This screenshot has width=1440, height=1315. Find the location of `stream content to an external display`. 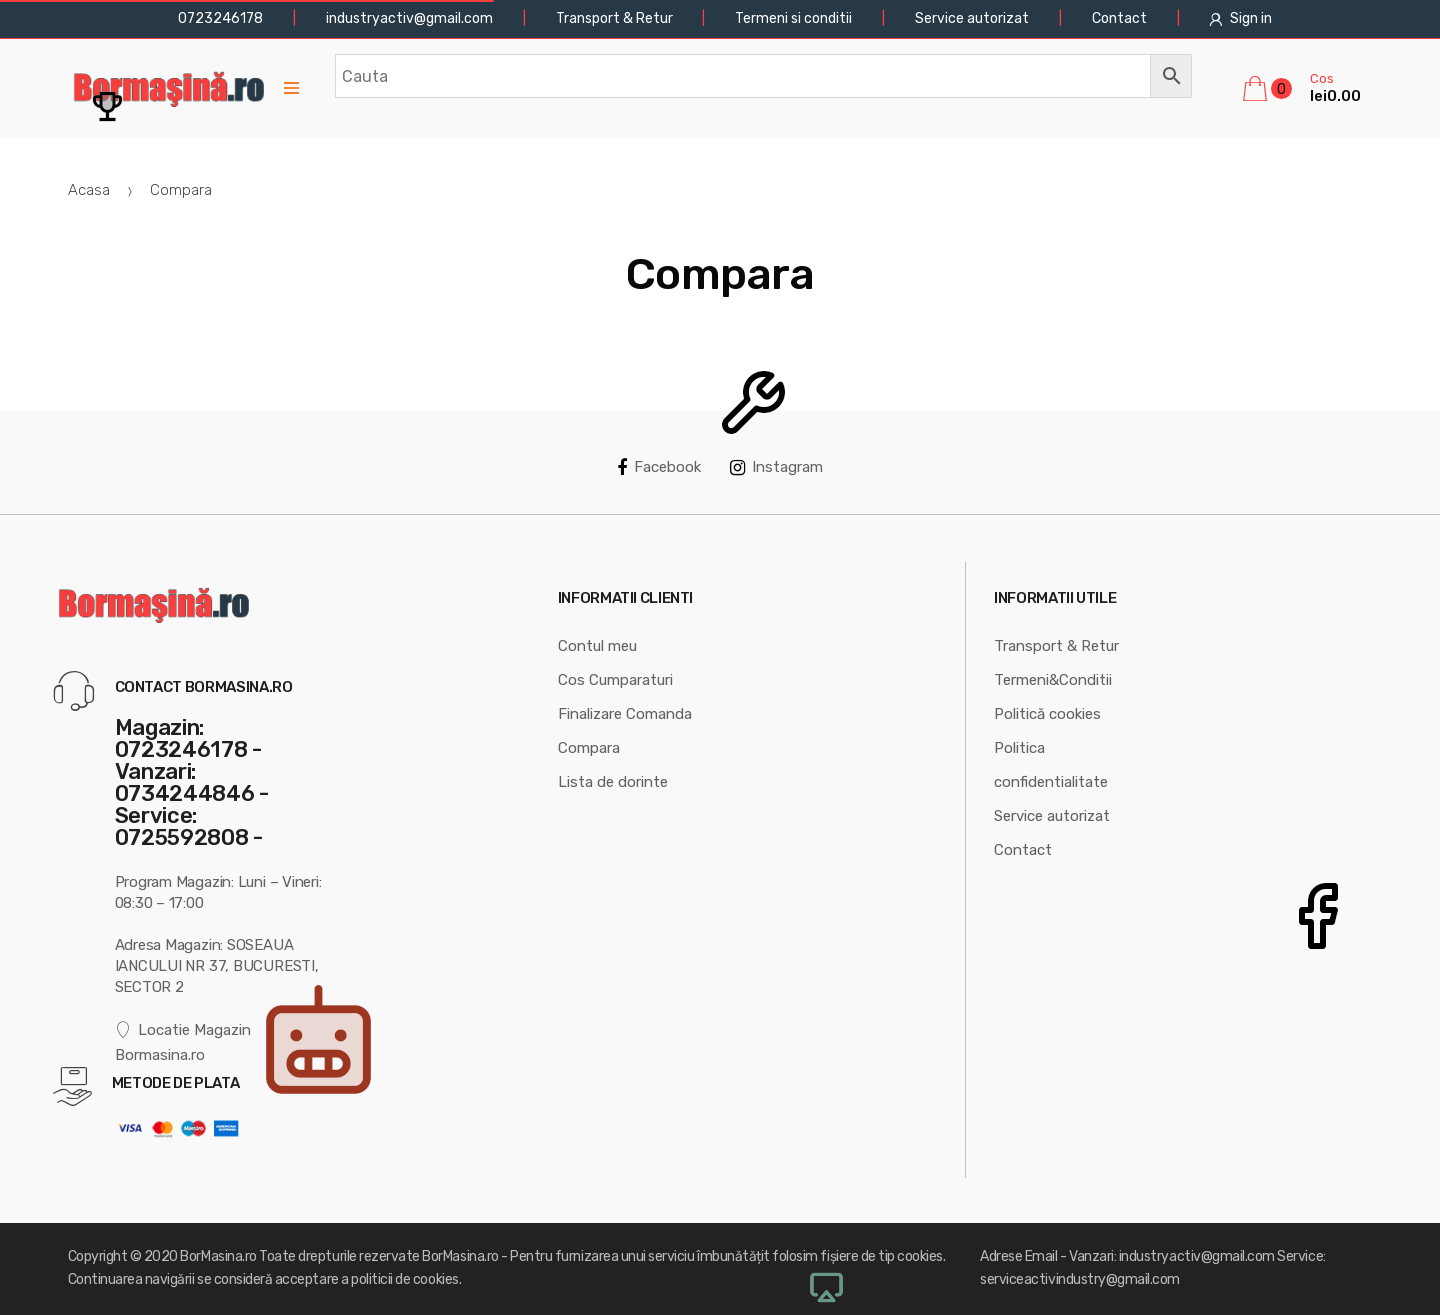

stream content to an external display is located at coordinates (826, 1287).